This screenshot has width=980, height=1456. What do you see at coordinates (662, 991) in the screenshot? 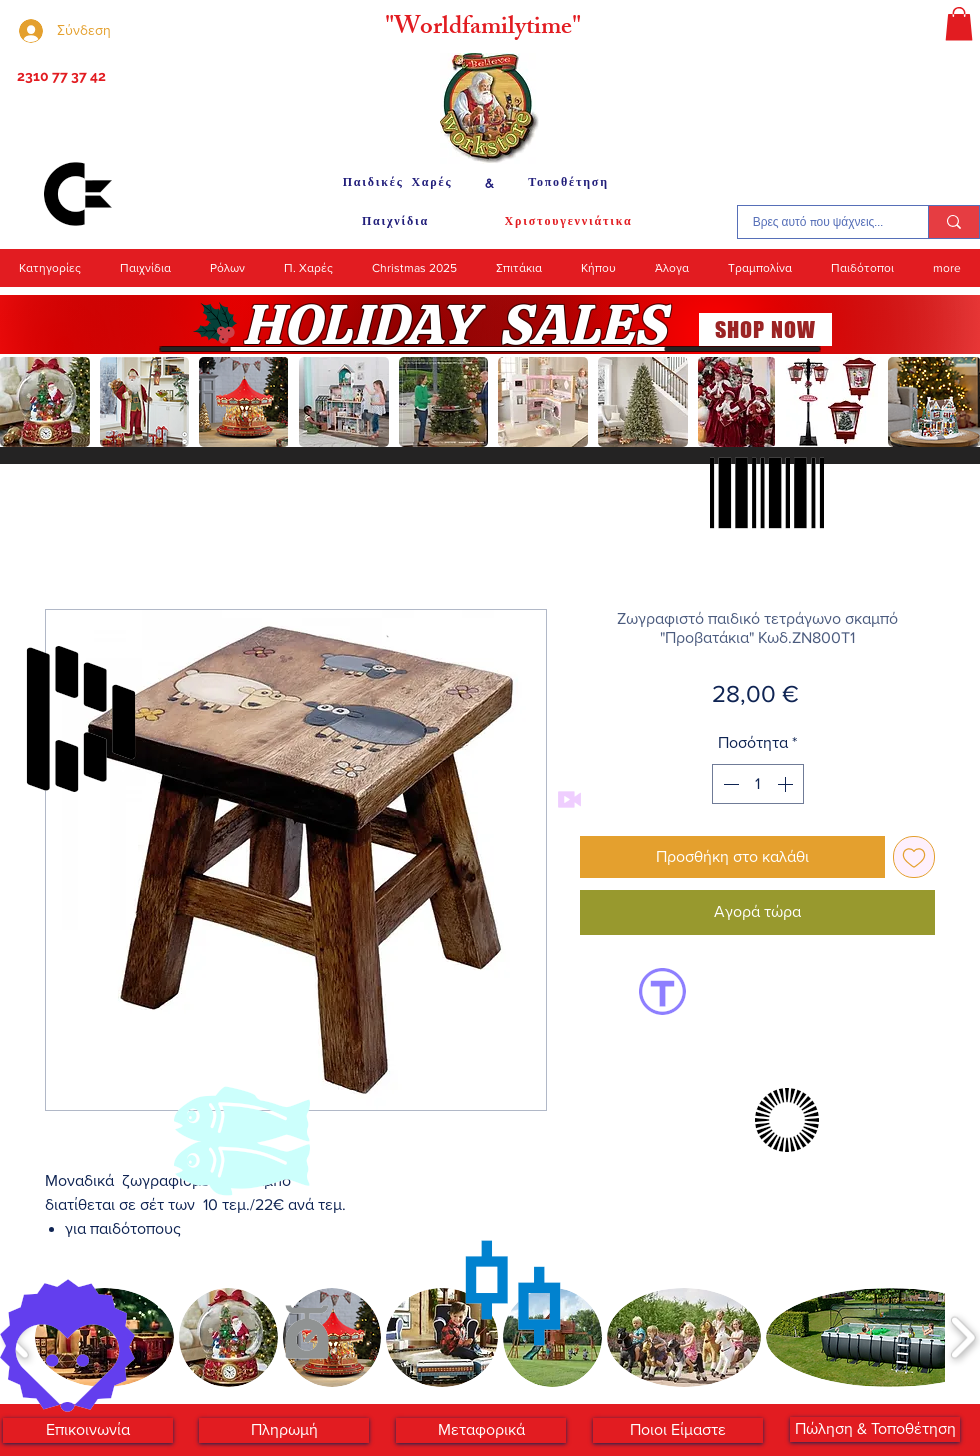
I see `open thingiverse website or app` at bounding box center [662, 991].